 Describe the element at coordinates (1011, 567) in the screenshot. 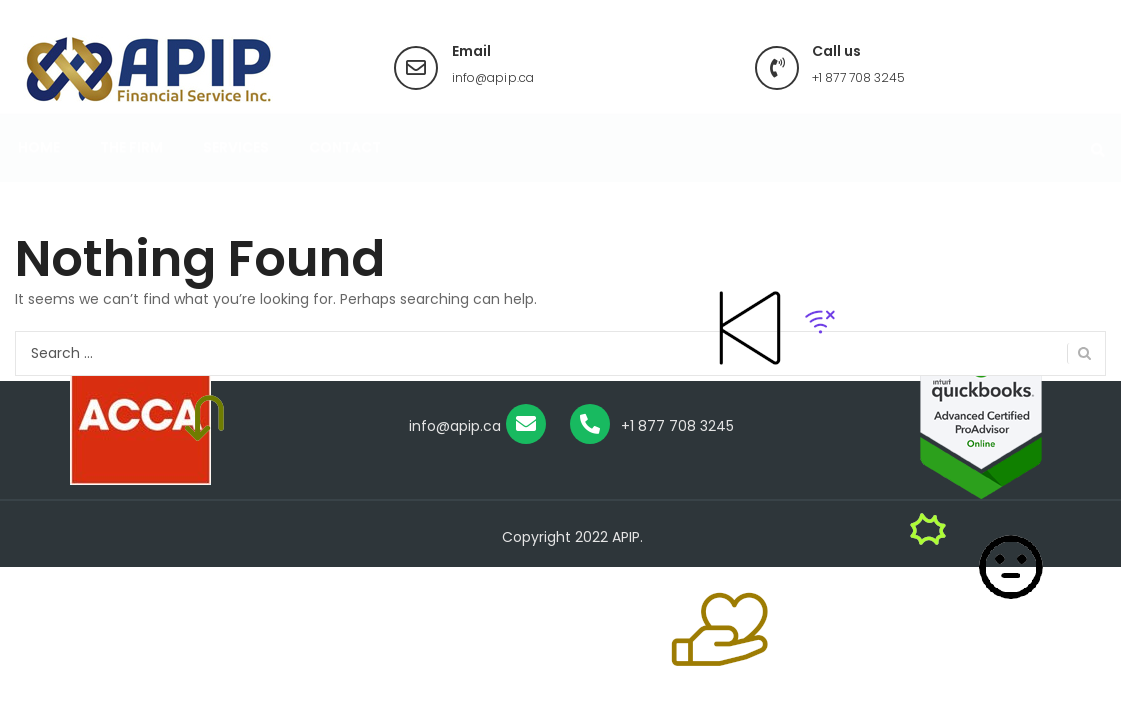

I see `indicates neutral feedback or rating` at that location.